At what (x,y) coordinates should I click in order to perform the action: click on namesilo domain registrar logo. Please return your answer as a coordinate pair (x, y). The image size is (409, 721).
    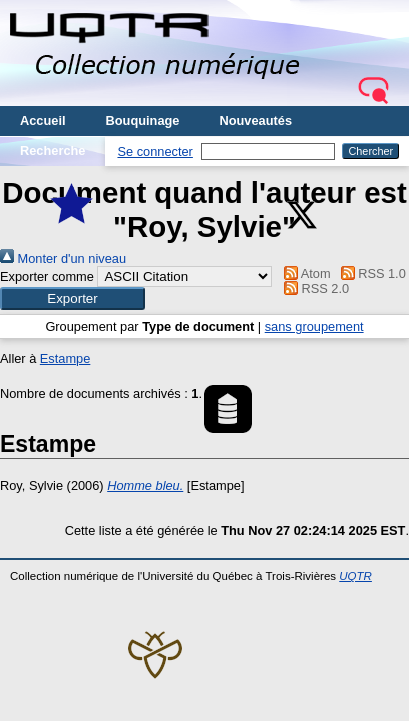
    Looking at the image, I should click on (228, 409).